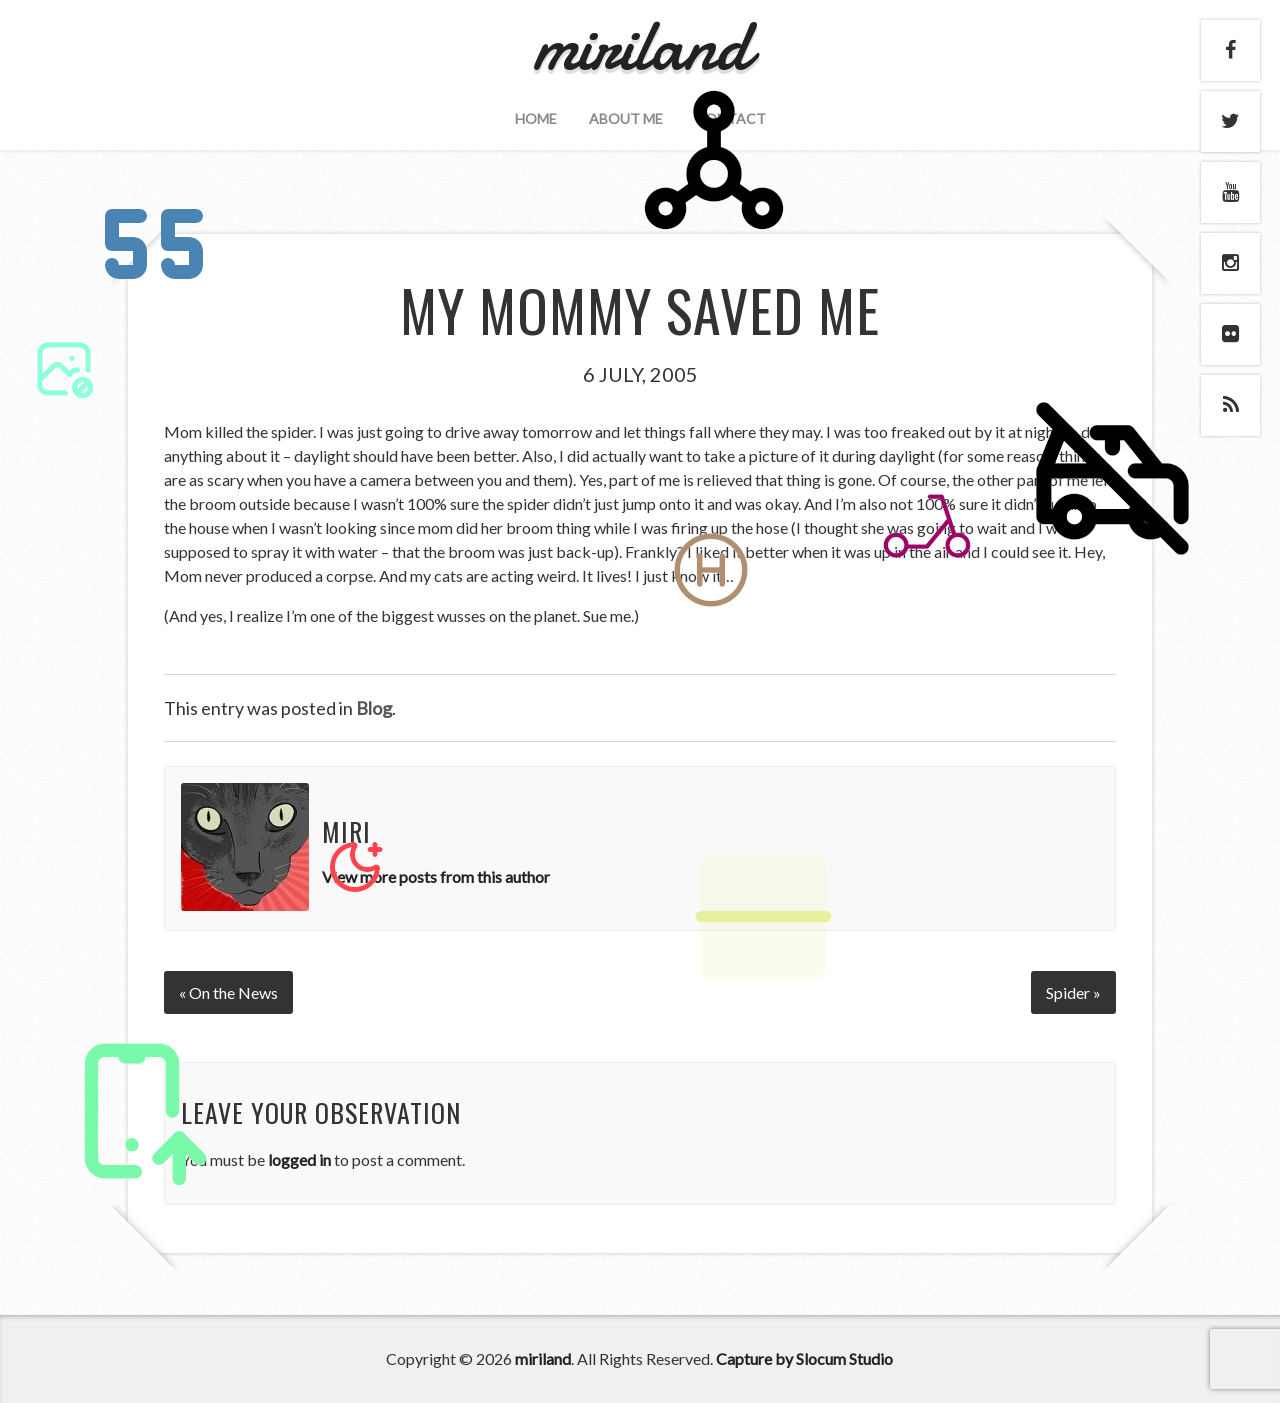 The width and height of the screenshot is (1280, 1403). Describe the element at coordinates (714, 160) in the screenshot. I see `access social network connections` at that location.